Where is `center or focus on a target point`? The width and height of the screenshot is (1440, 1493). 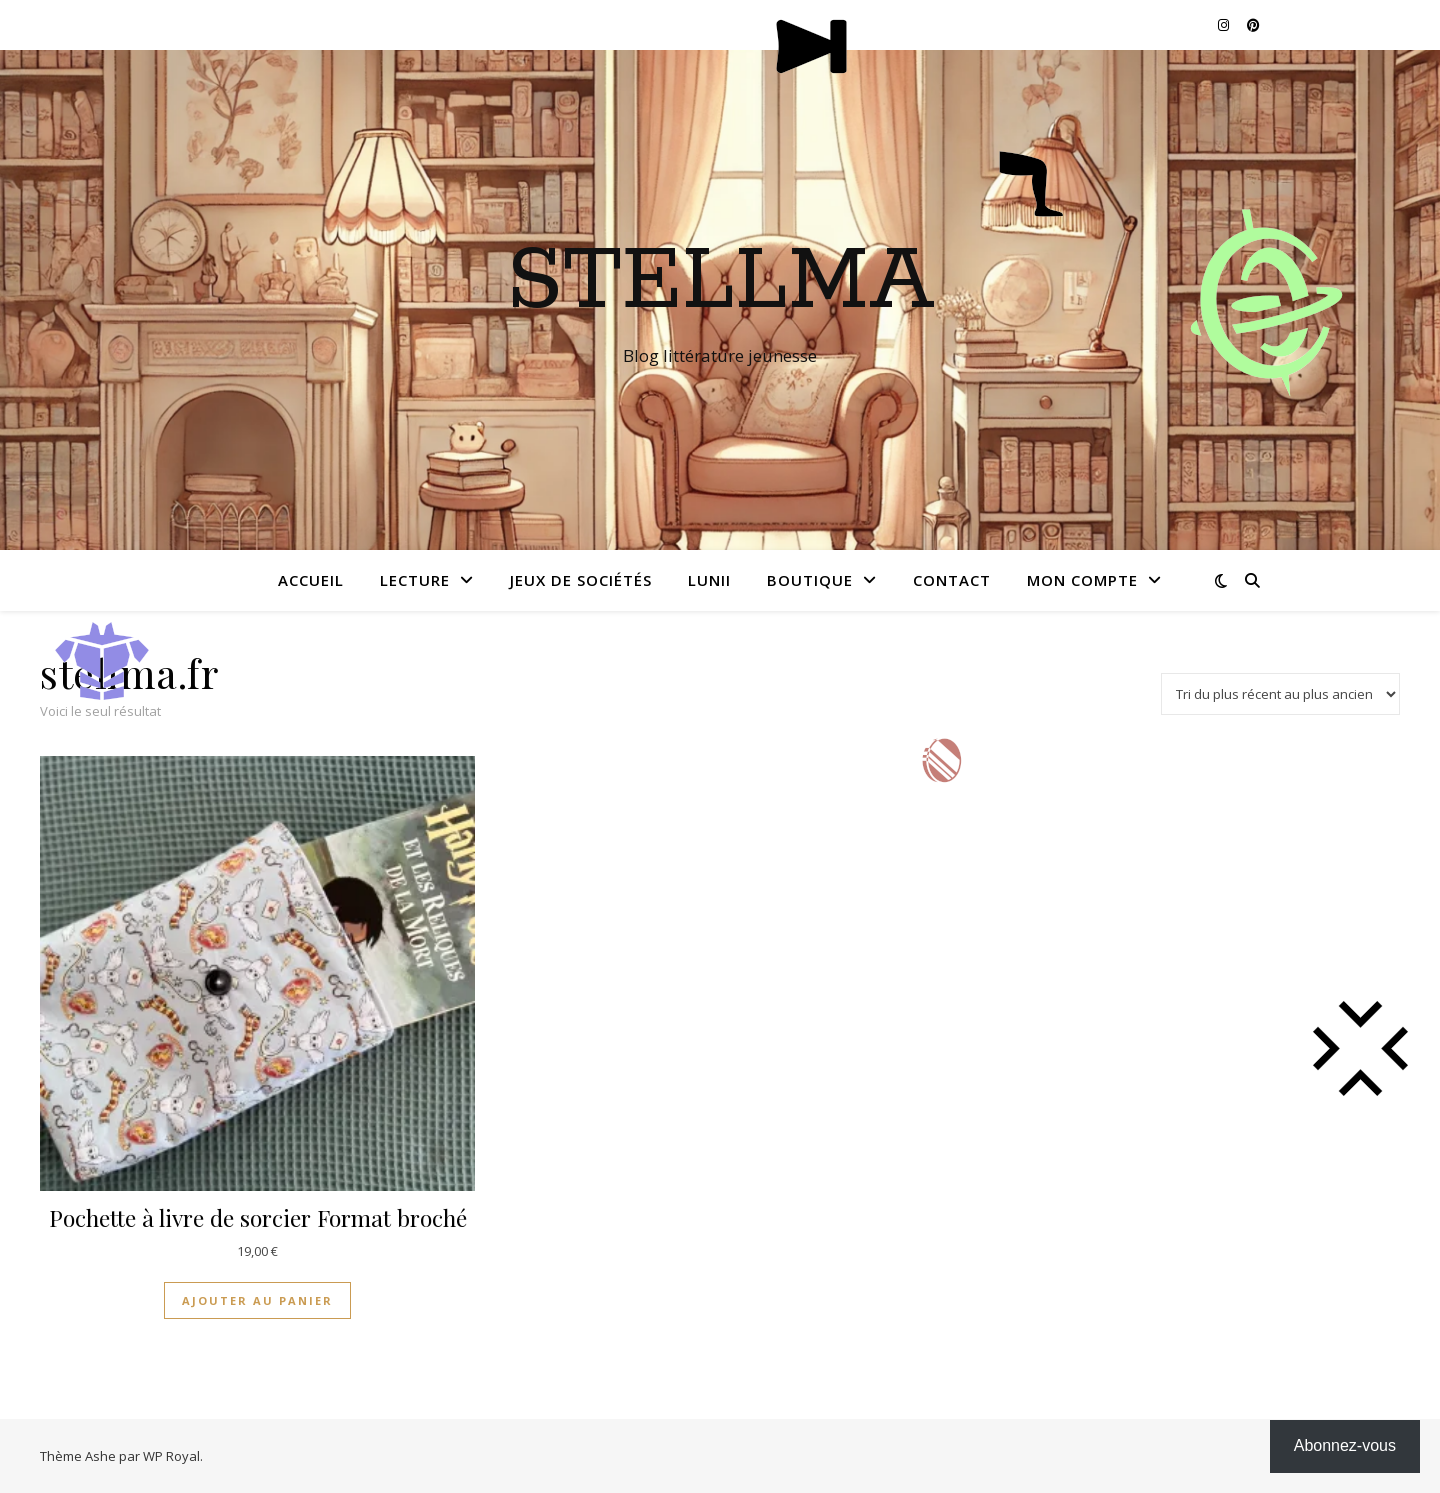
center or focus on a target point is located at coordinates (1360, 1048).